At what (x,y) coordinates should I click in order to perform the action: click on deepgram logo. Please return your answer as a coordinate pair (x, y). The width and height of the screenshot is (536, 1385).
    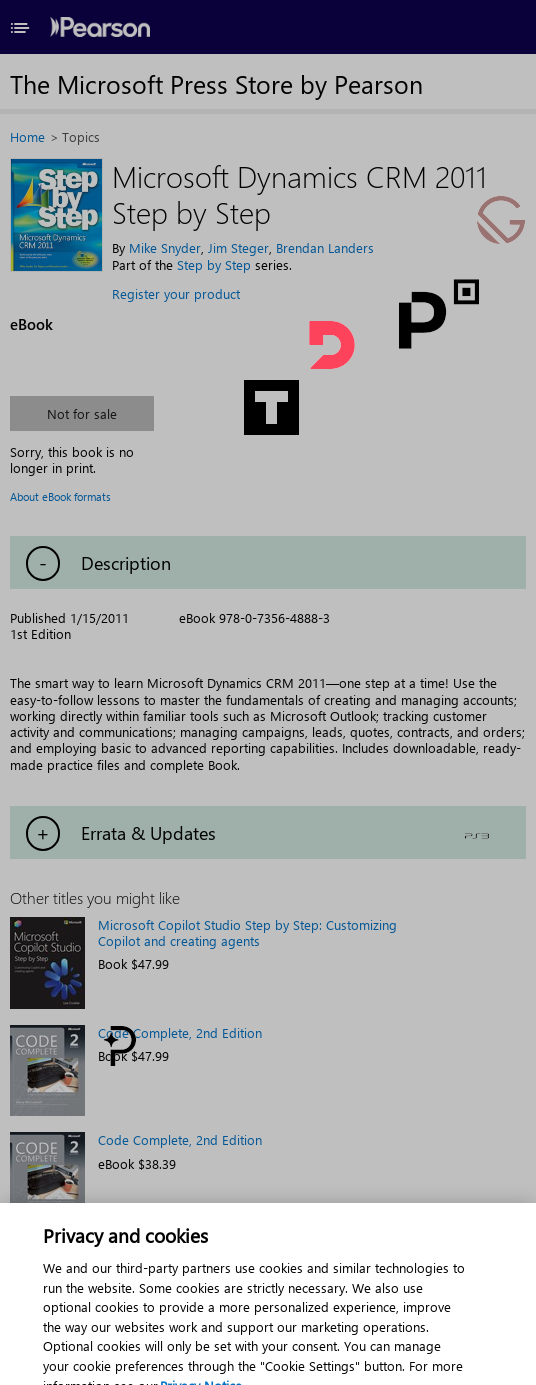
    Looking at the image, I should click on (332, 345).